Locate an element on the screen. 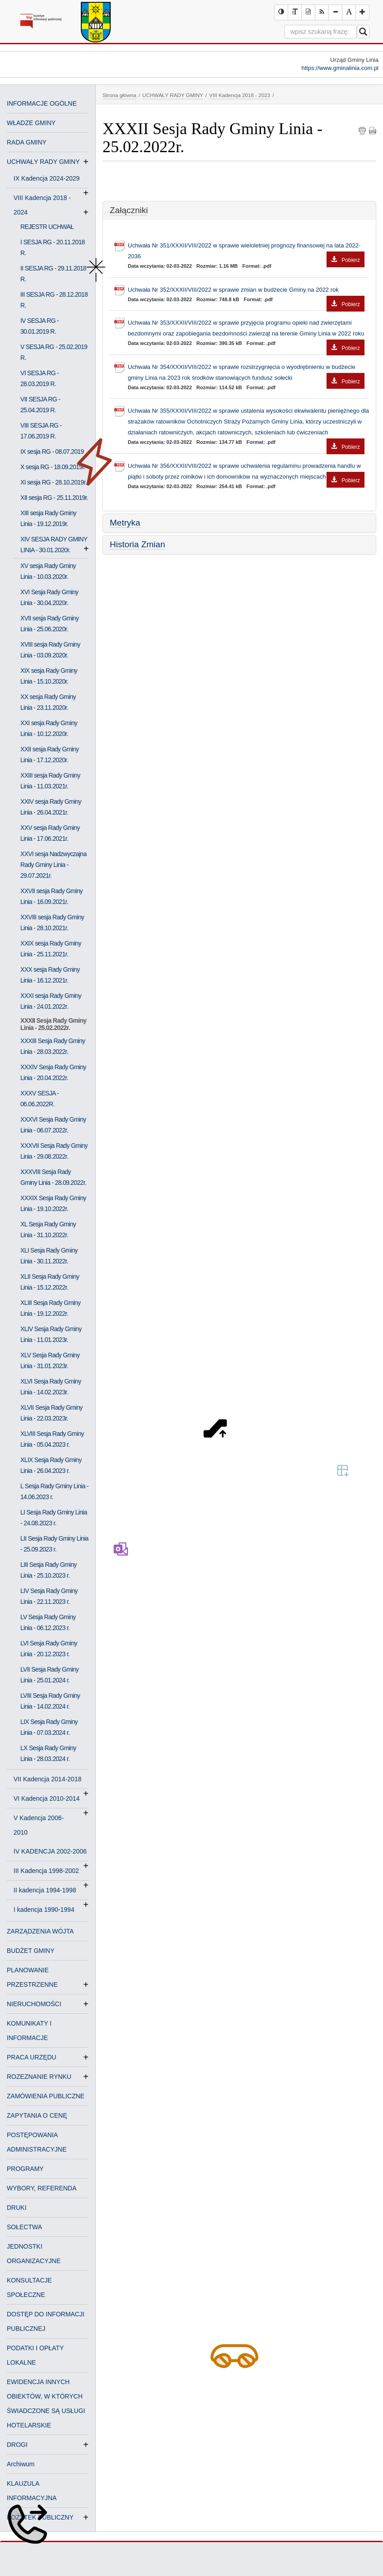 This screenshot has height=2576, width=383. link to linktree profile is located at coordinates (96, 270).